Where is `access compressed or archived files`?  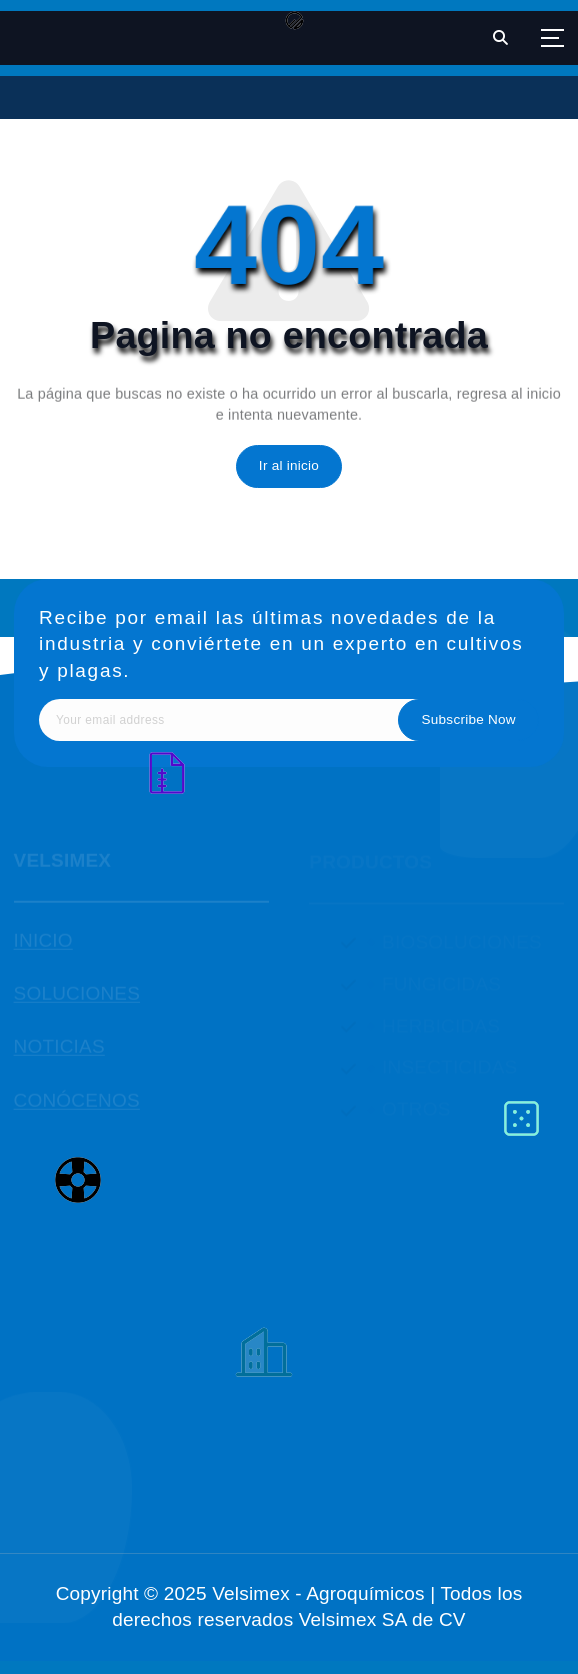 access compressed or archived files is located at coordinates (167, 773).